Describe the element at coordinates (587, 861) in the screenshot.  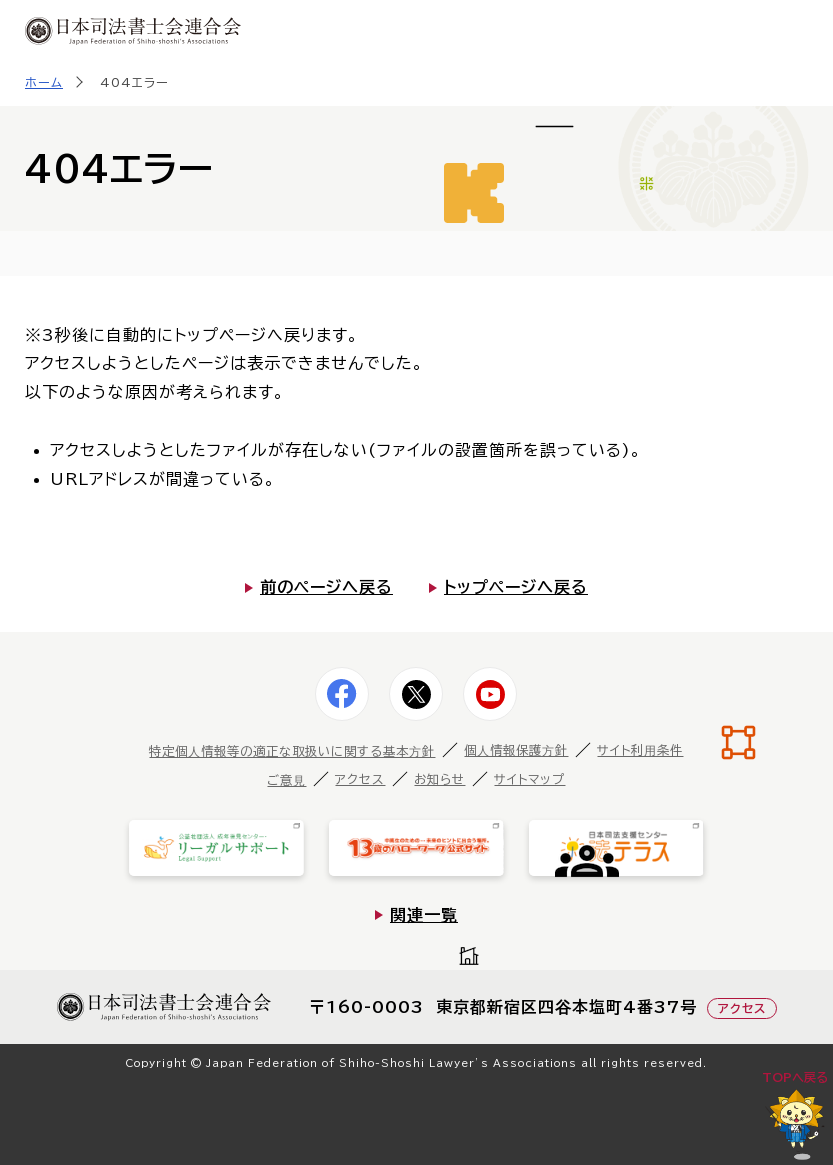
I see `view or manage groups` at that location.